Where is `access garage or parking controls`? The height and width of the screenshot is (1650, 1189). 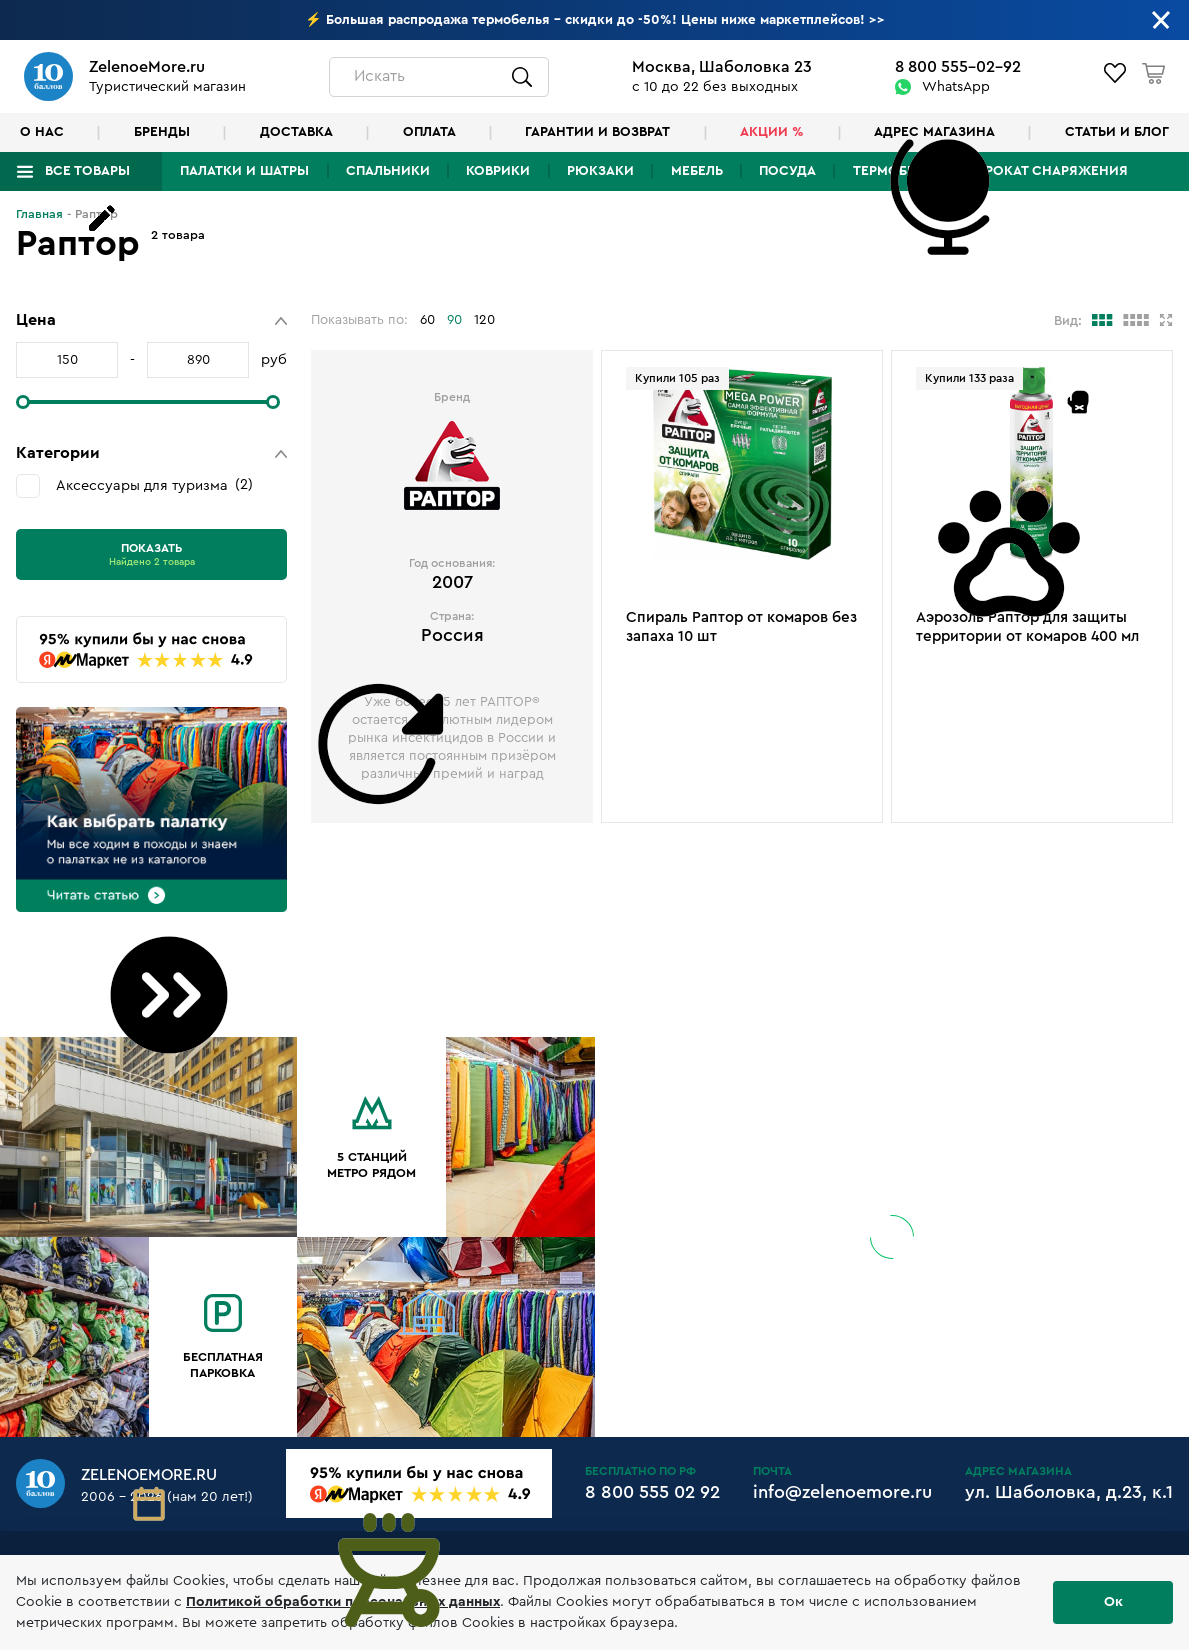 access garage or parking controls is located at coordinates (429, 1315).